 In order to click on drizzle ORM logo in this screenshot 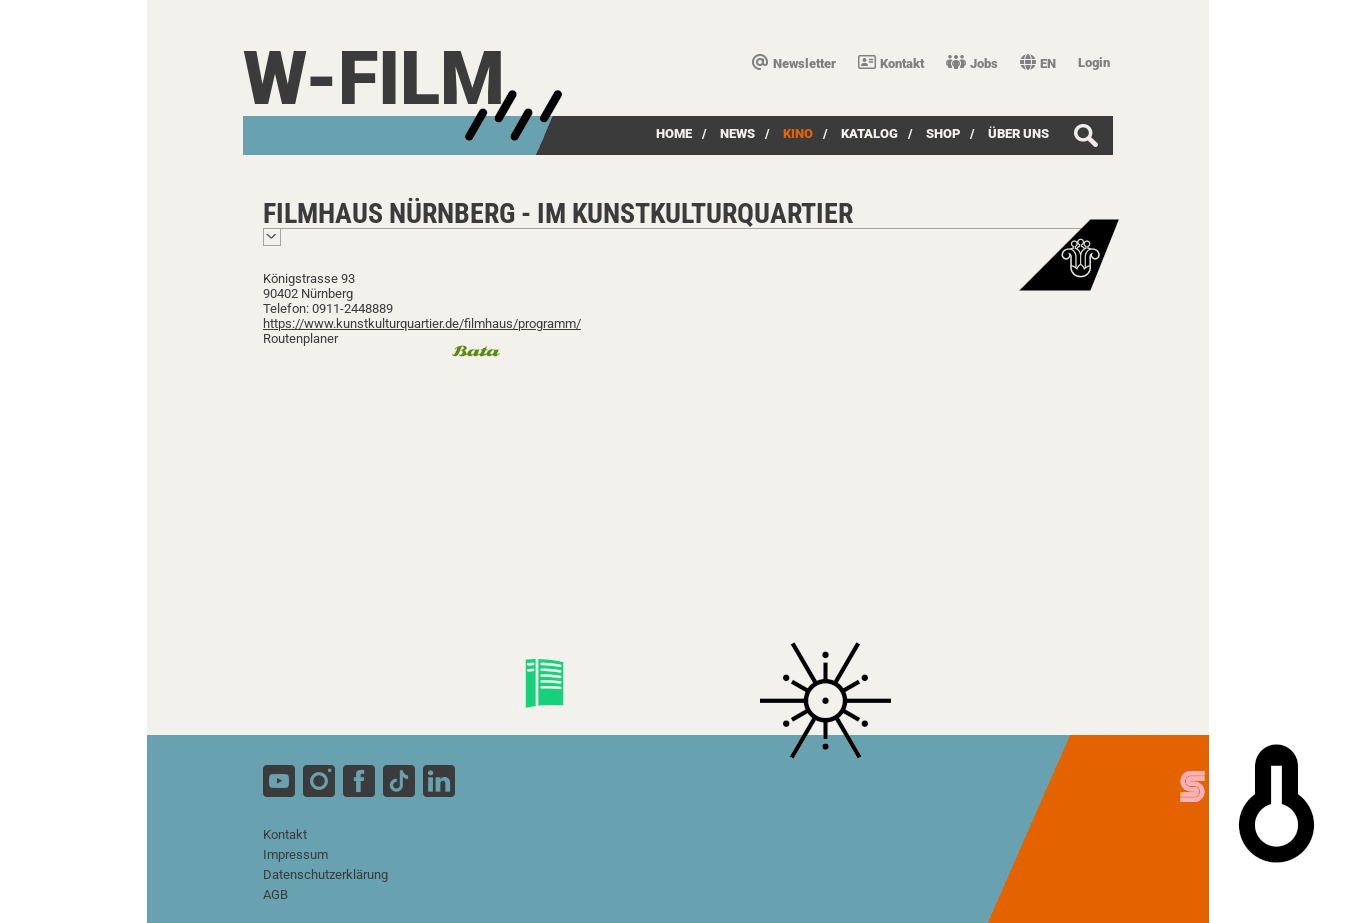, I will do `click(513, 115)`.